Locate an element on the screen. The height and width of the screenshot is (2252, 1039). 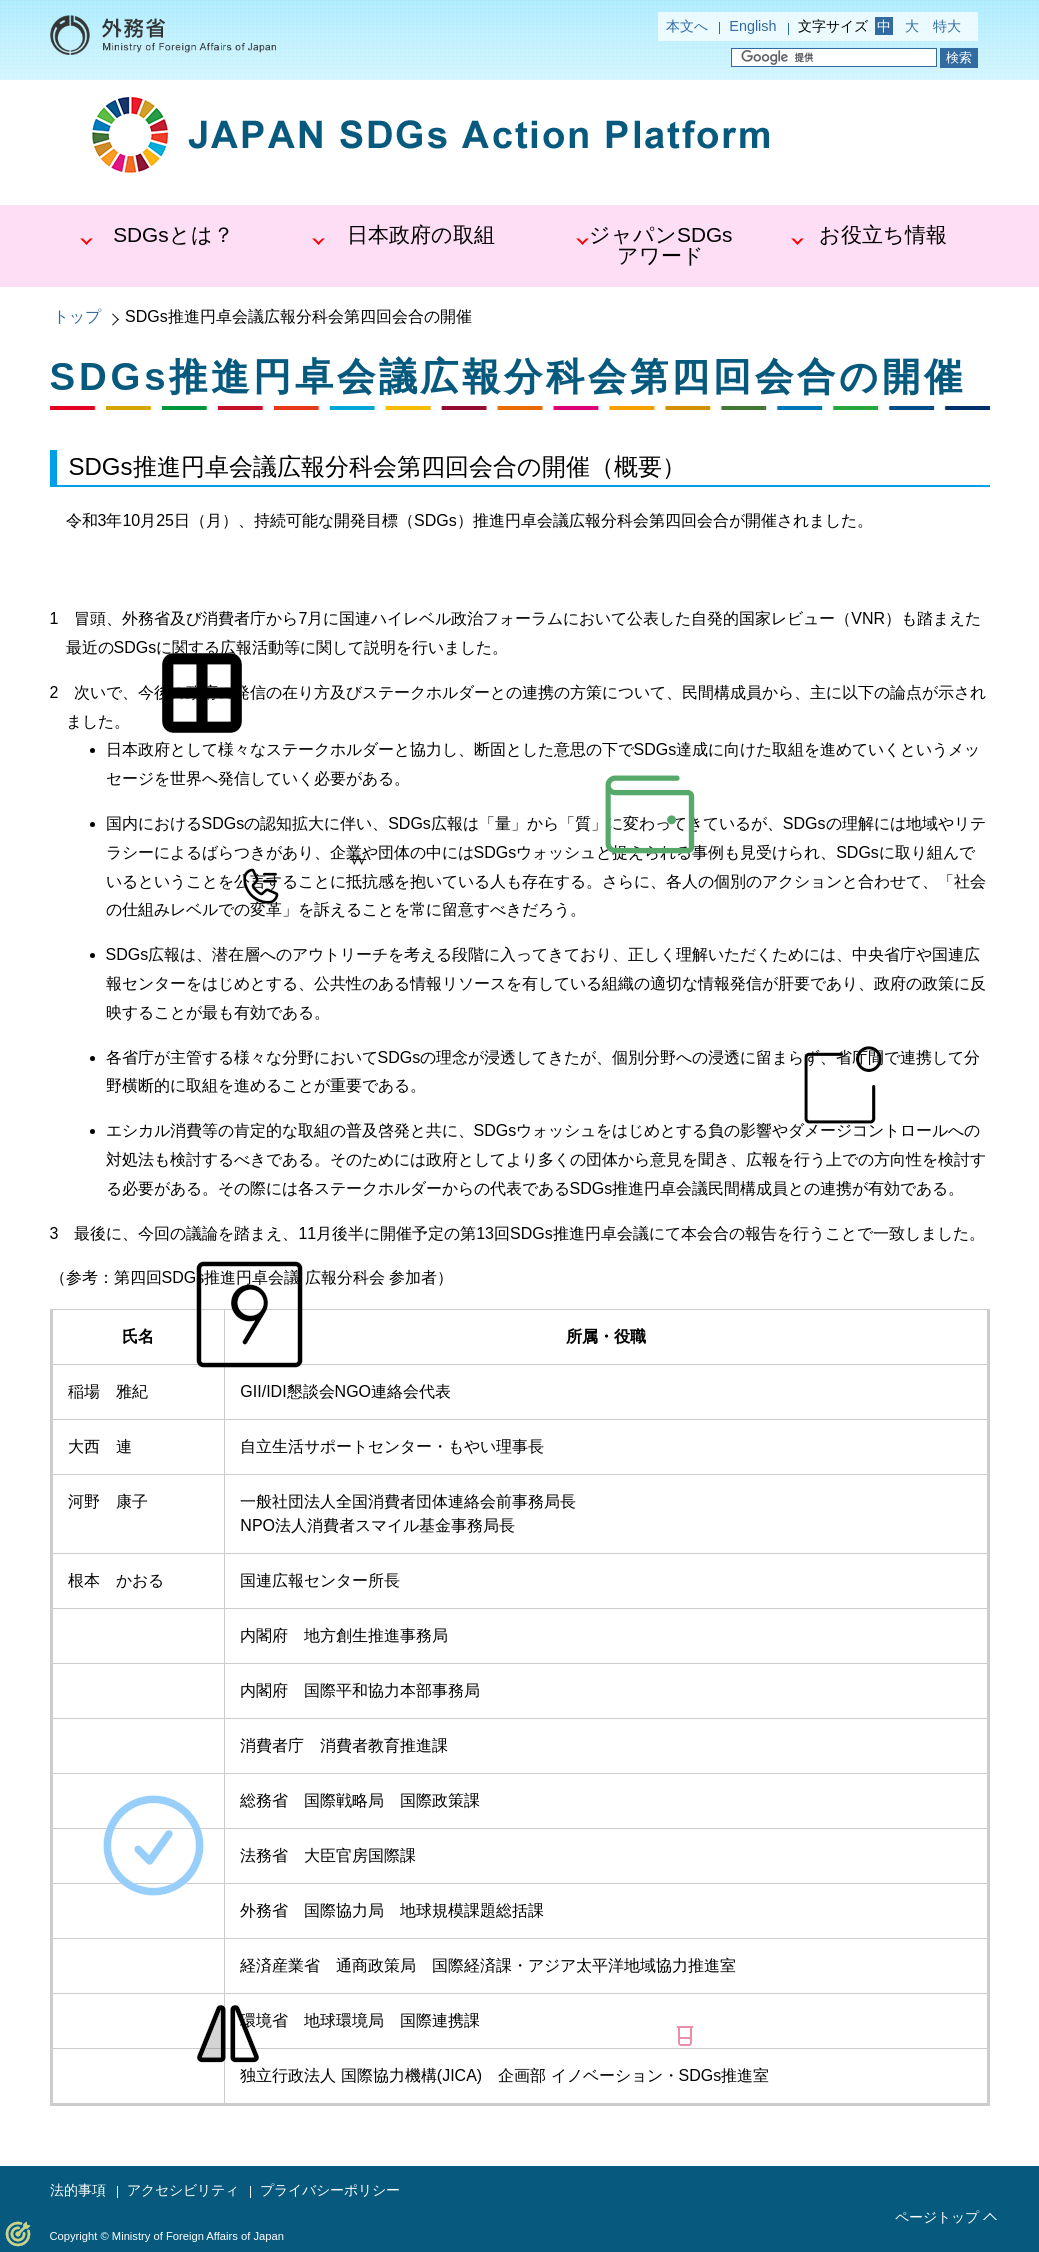
view notifications is located at coordinates (841, 1086).